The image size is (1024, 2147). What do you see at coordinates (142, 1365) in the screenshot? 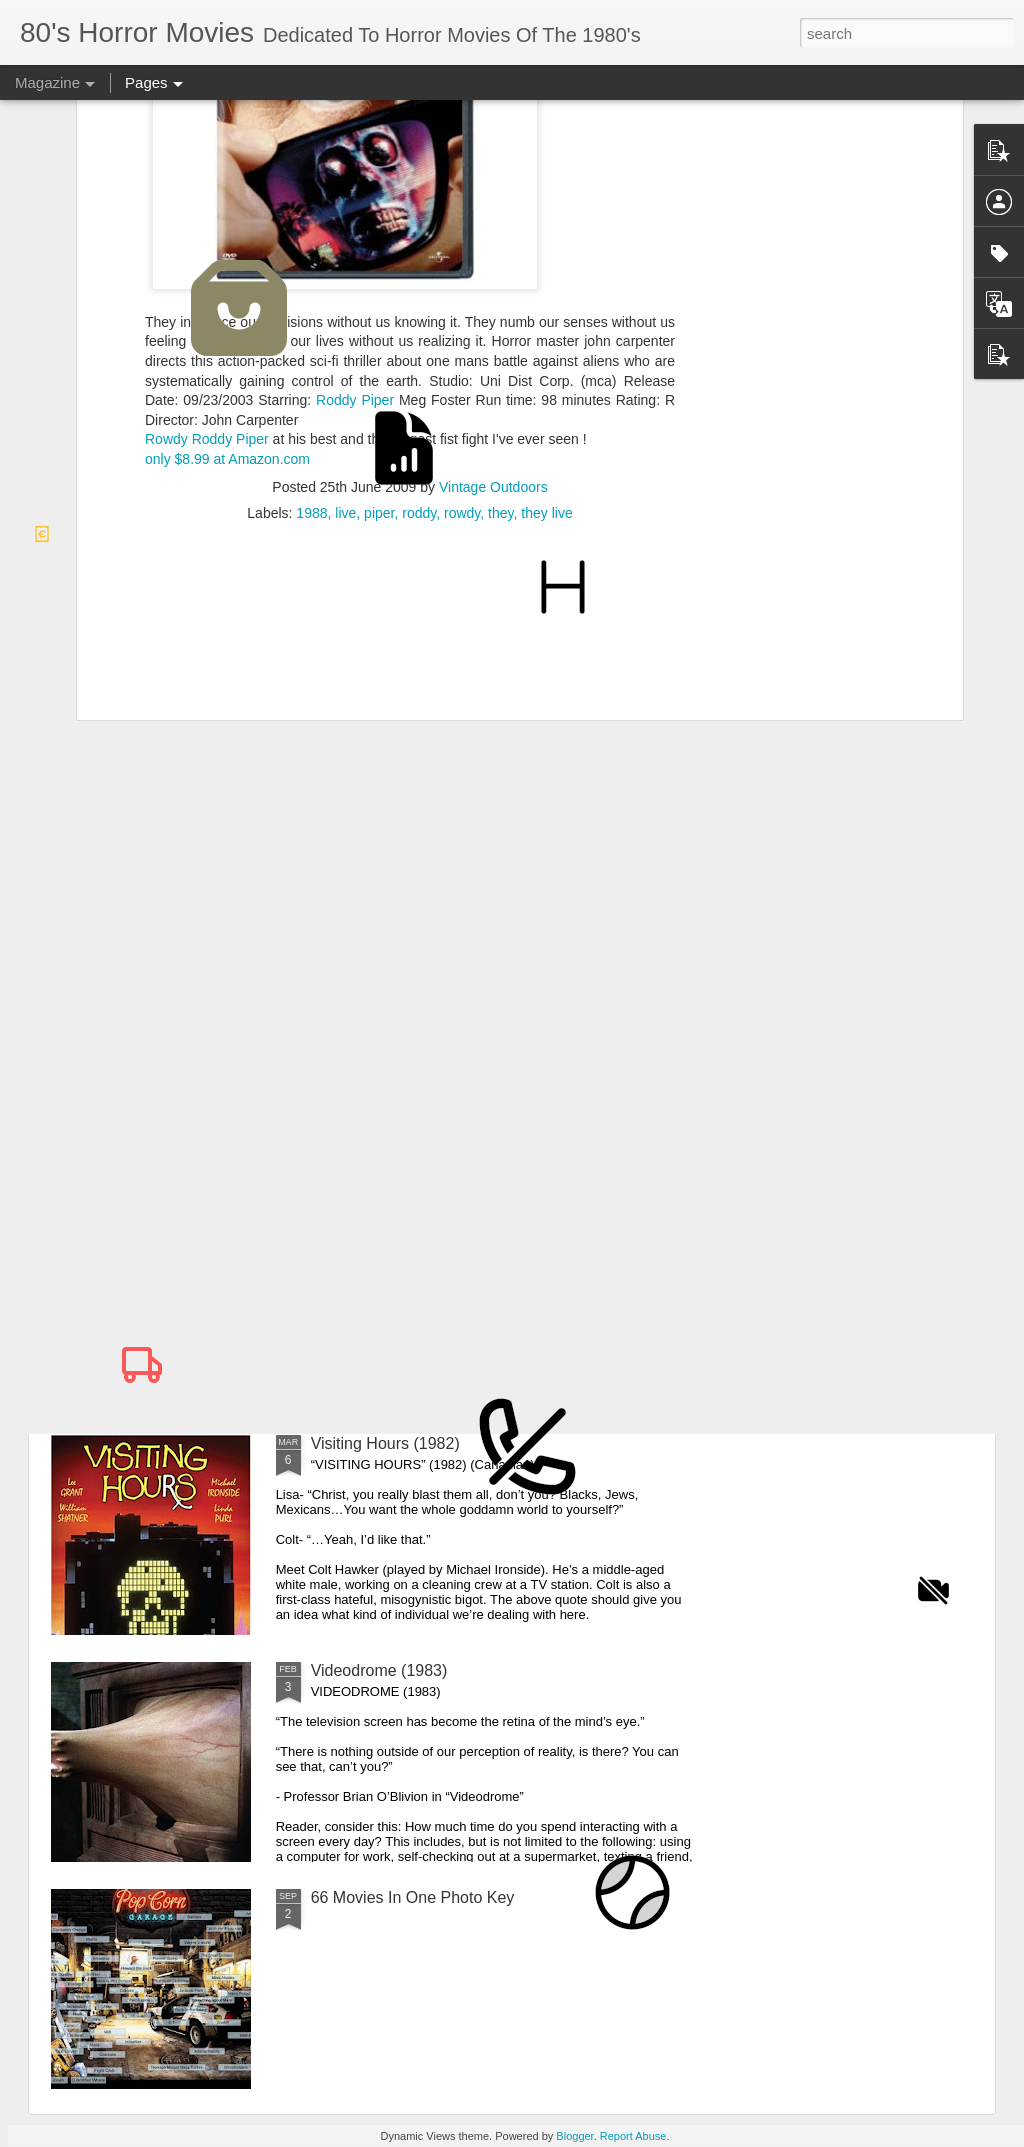
I see `access vehicle or transportation options` at bounding box center [142, 1365].